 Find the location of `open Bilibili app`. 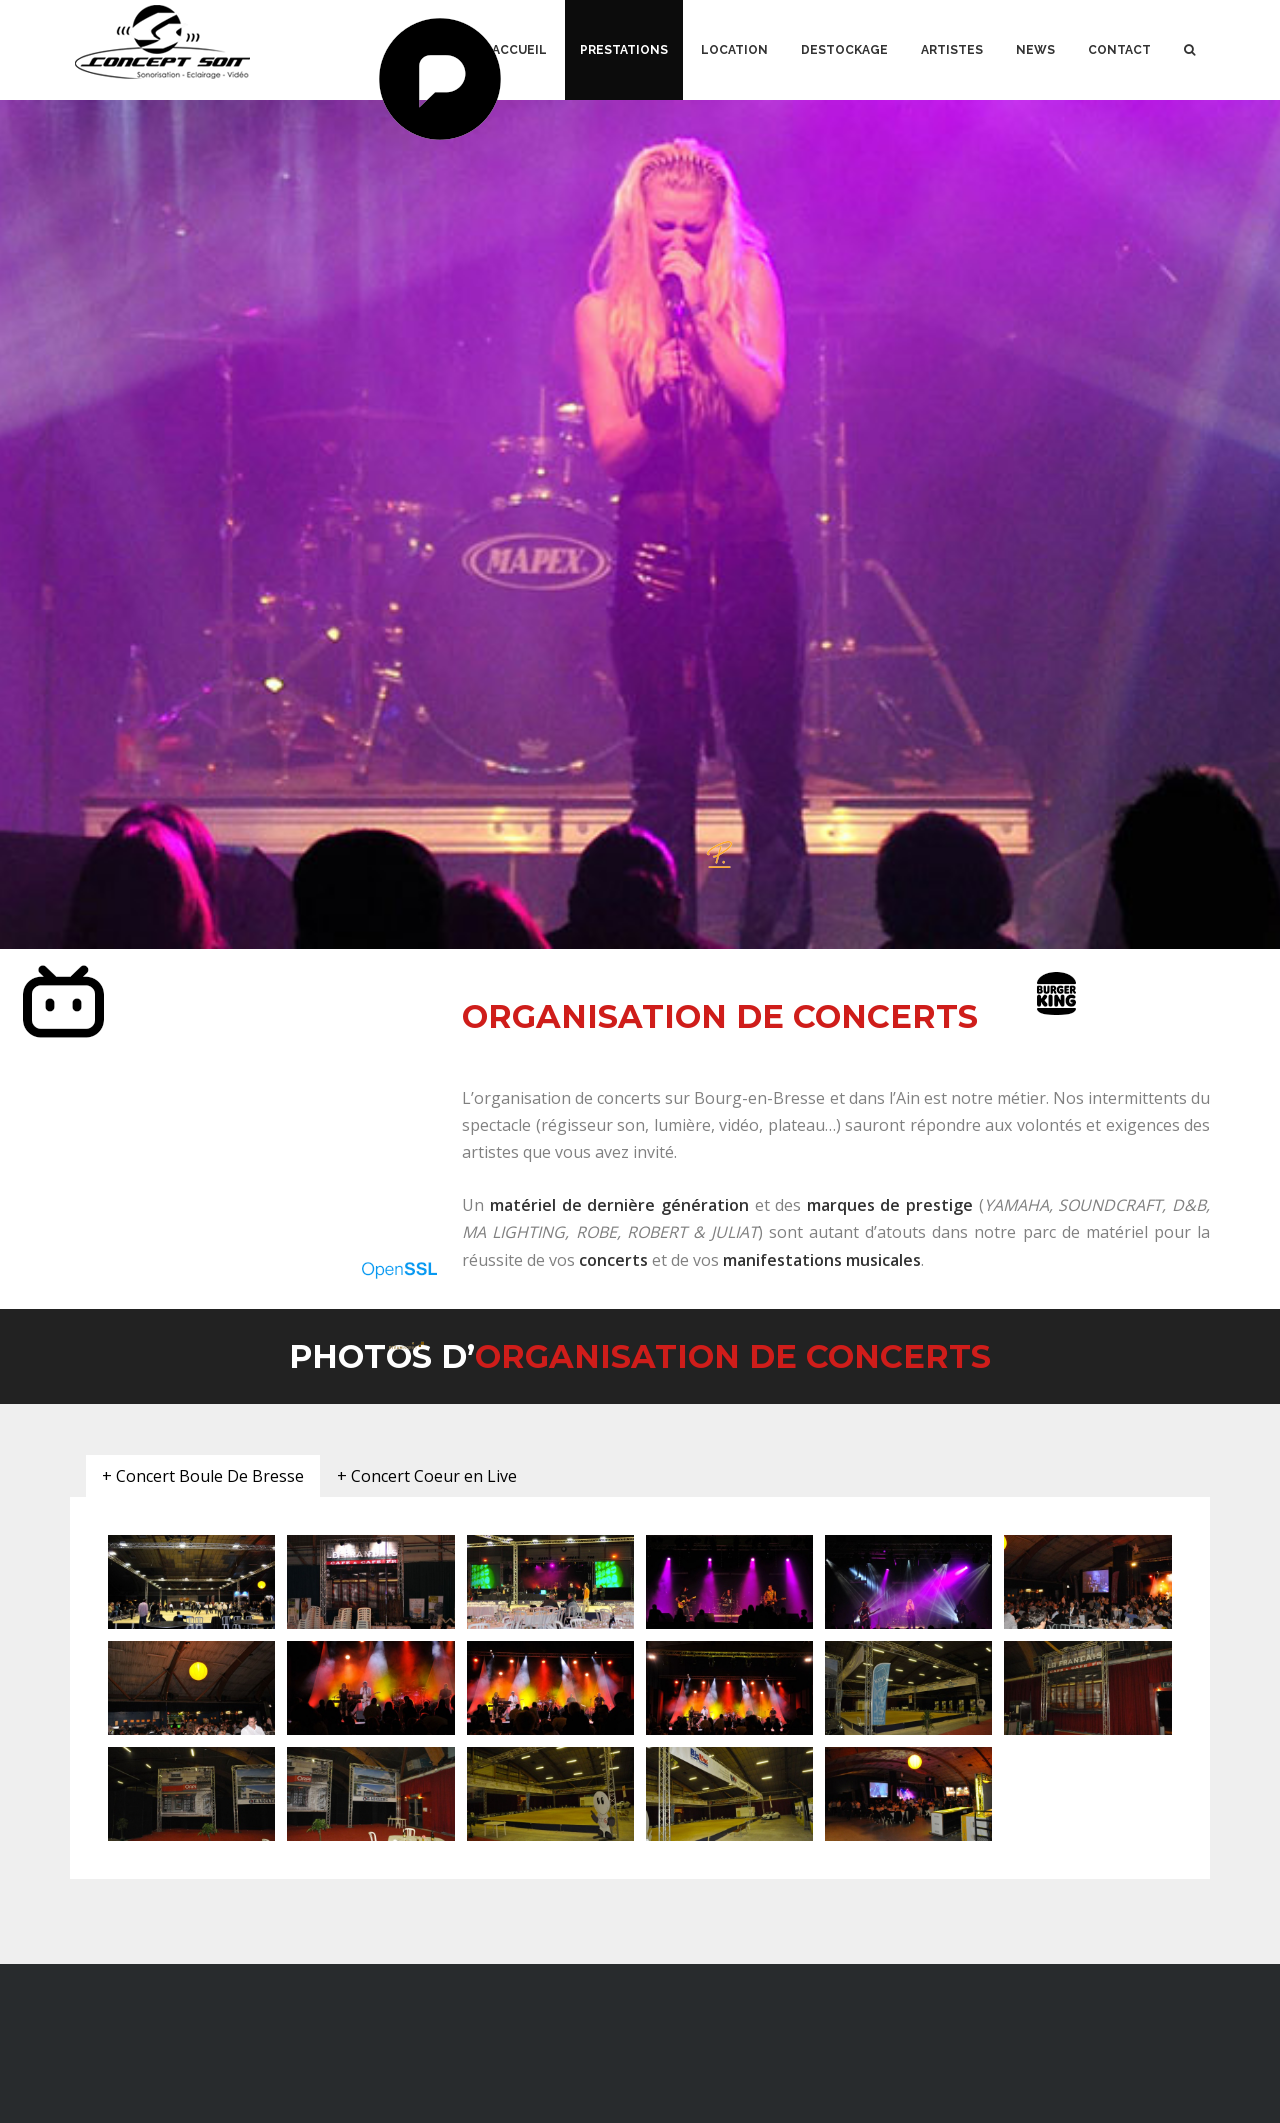

open Bilibili app is located at coordinates (63, 1001).